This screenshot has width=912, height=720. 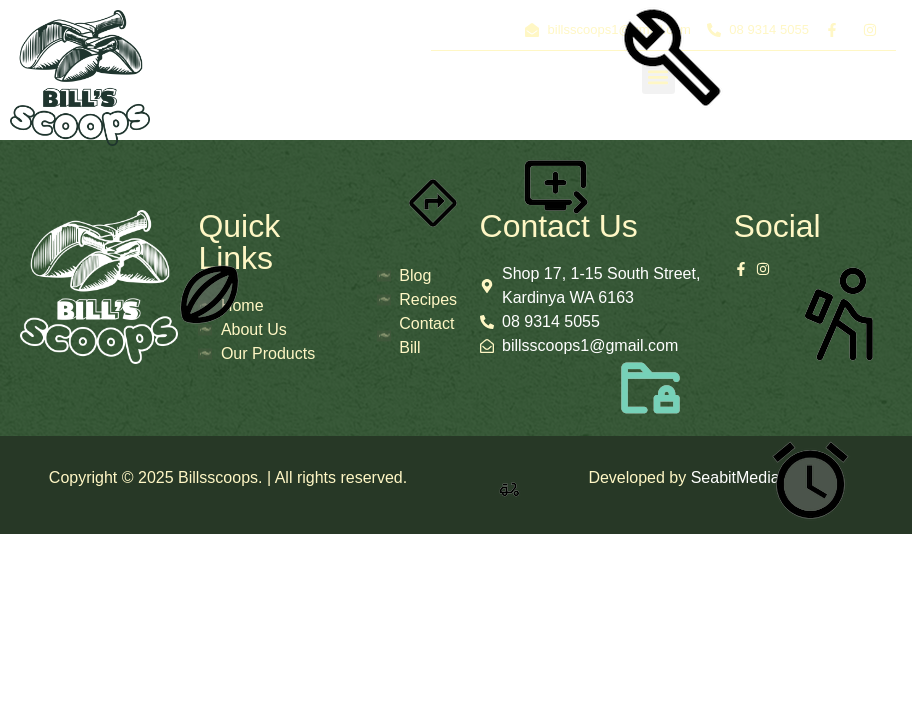 What do you see at coordinates (509, 489) in the screenshot?
I see `select moped or scooter delivery option` at bounding box center [509, 489].